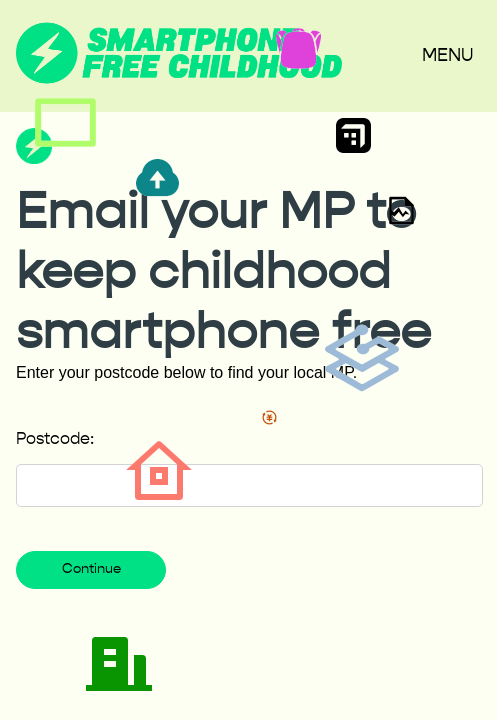  Describe the element at coordinates (269, 417) in the screenshot. I see `convert currency to Chinese yuan (CNY)` at that location.